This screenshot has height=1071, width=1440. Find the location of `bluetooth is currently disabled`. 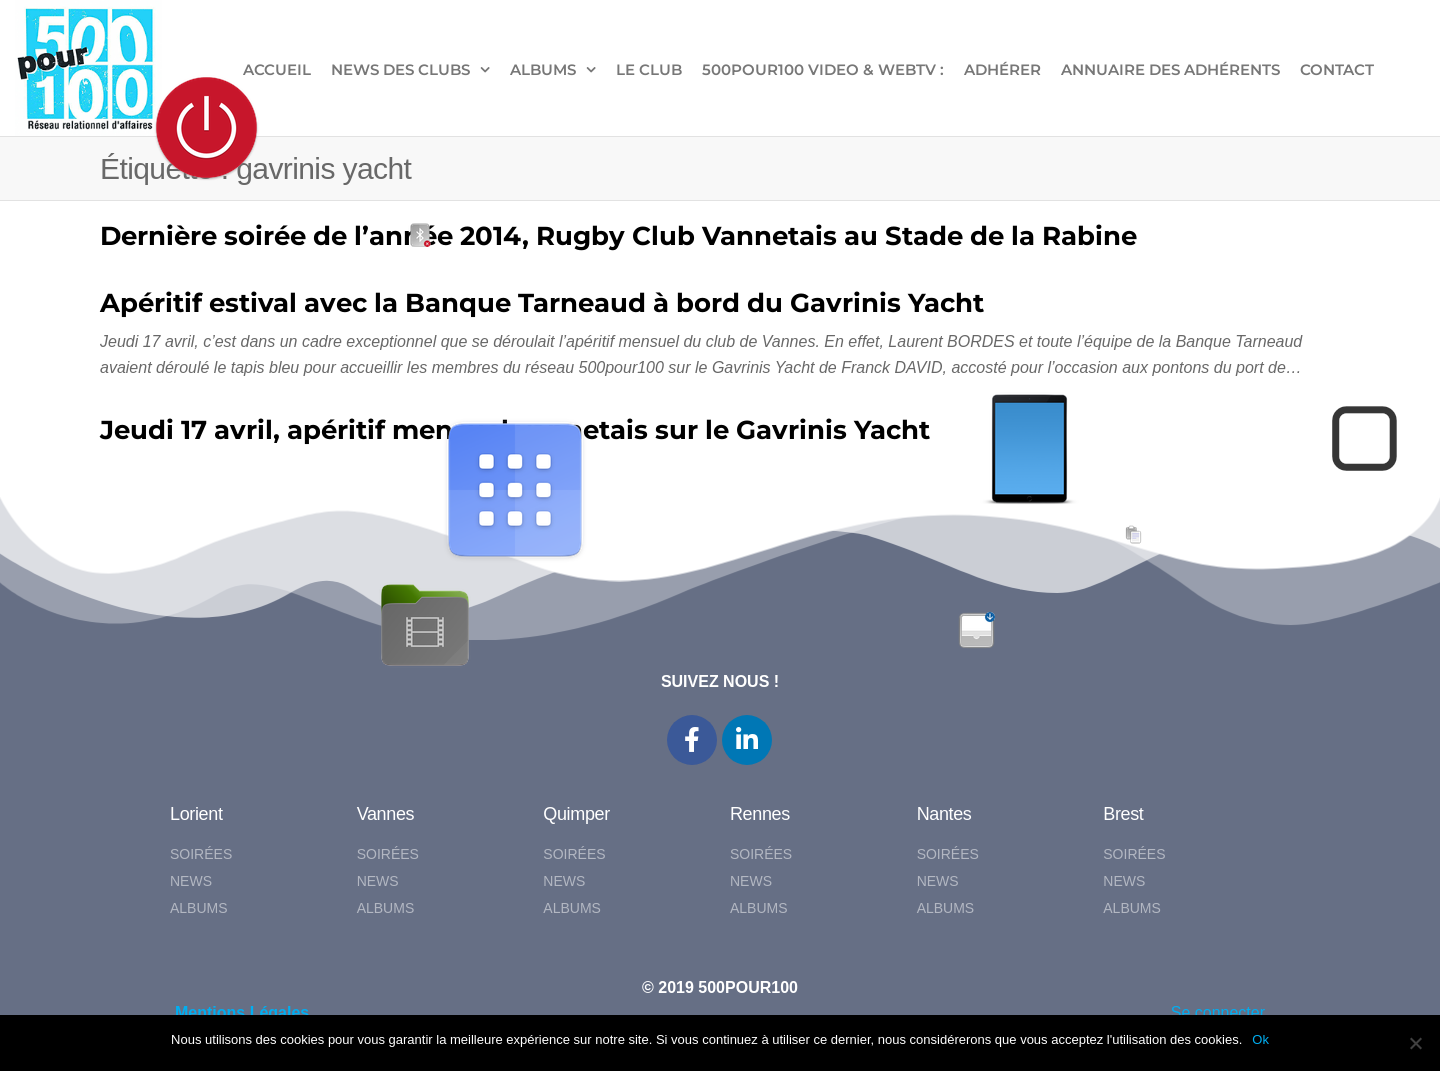

bluetooth is currently disabled is located at coordinates (420, 235).